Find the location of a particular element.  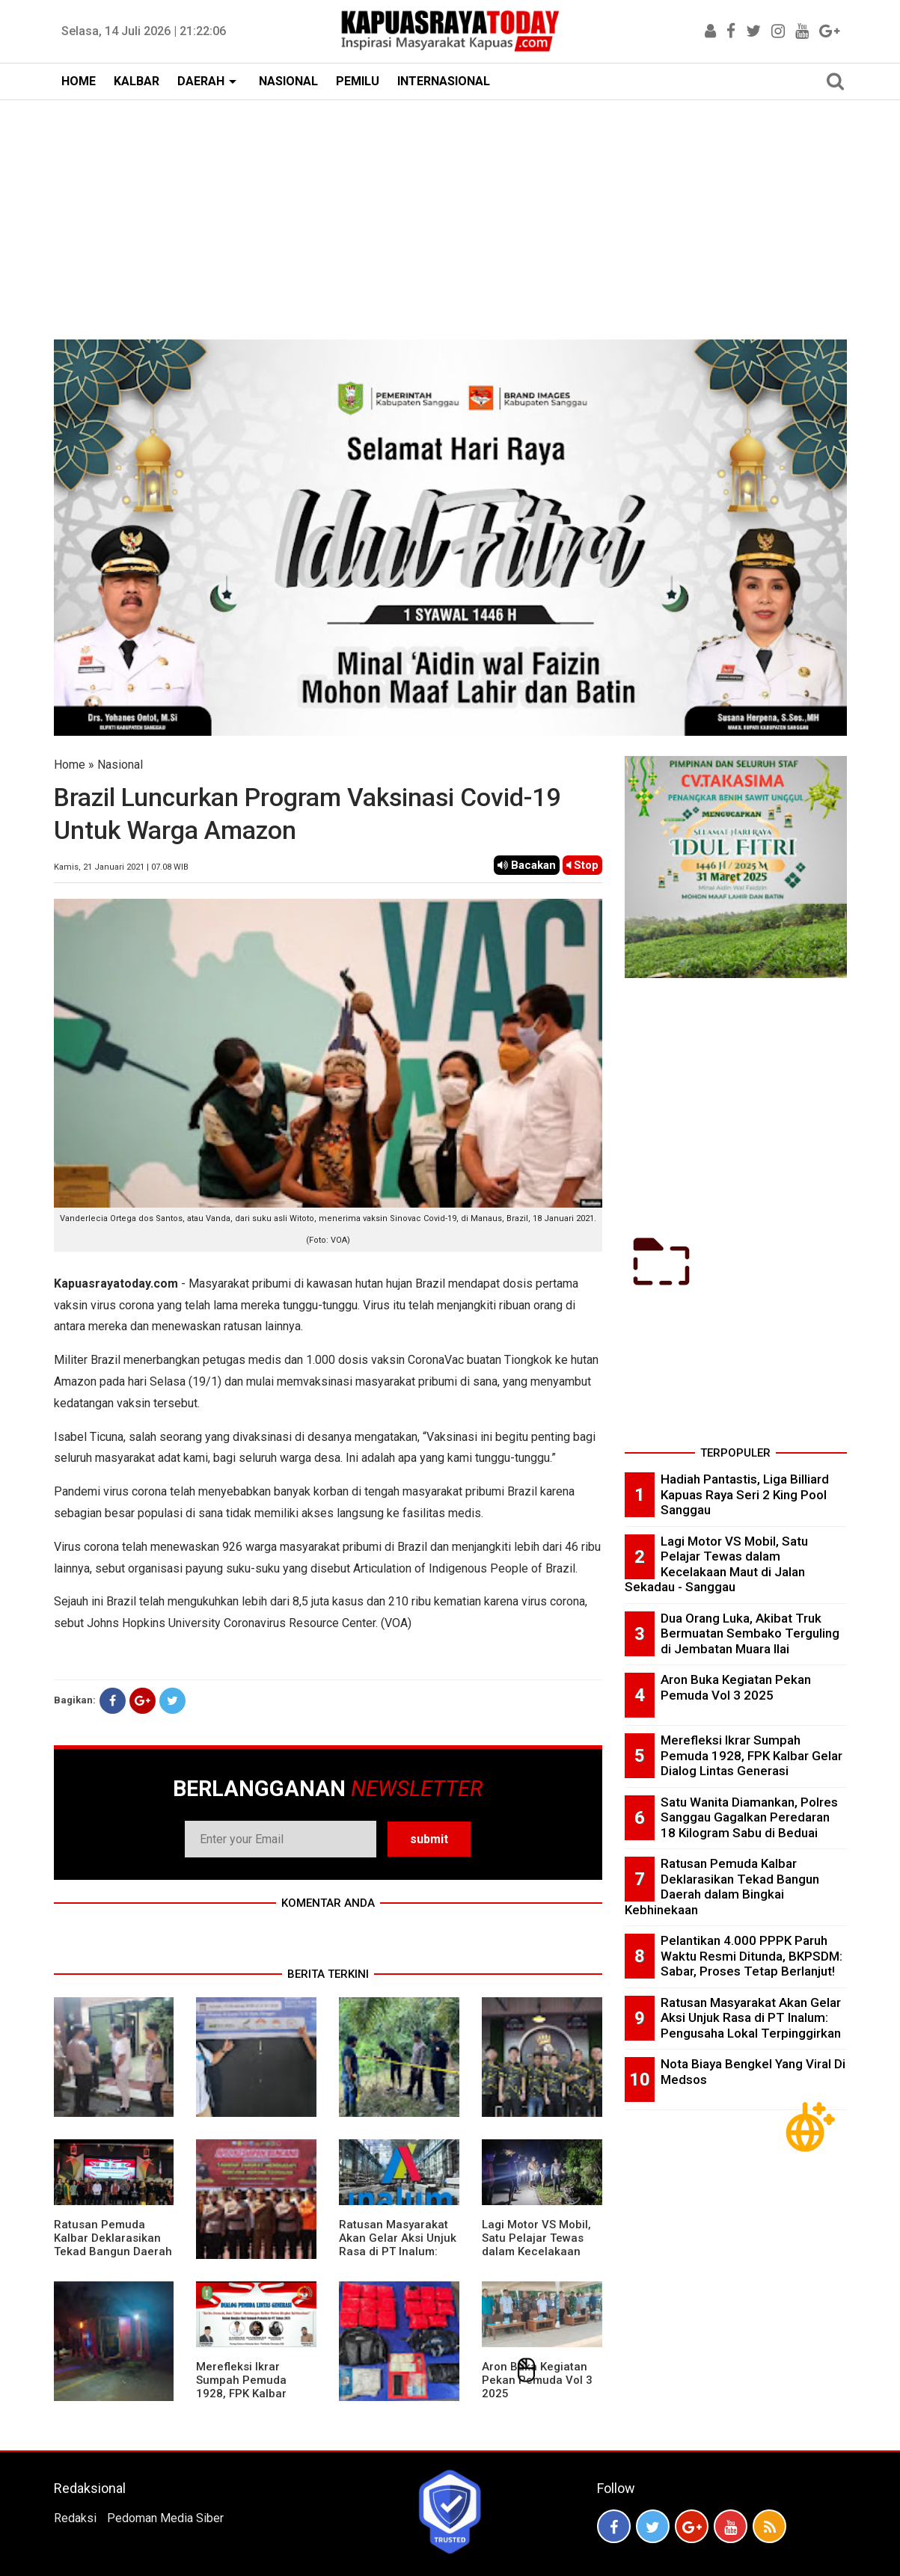

create a new folder is located at coordinates (661, 1261).